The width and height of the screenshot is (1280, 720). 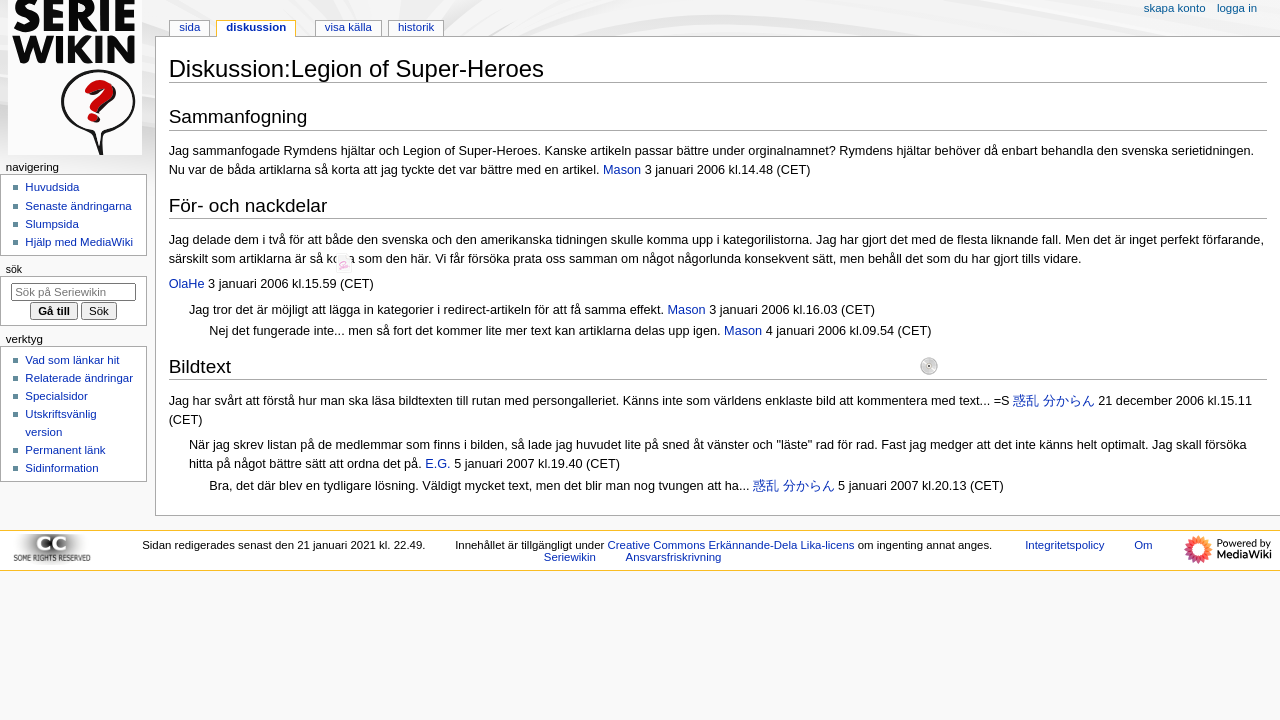 What do you see at coordinates (929, 366) in the screenshot?
I see `access optical disc drive or CD/DVD media` at bounding box center [929, 366].